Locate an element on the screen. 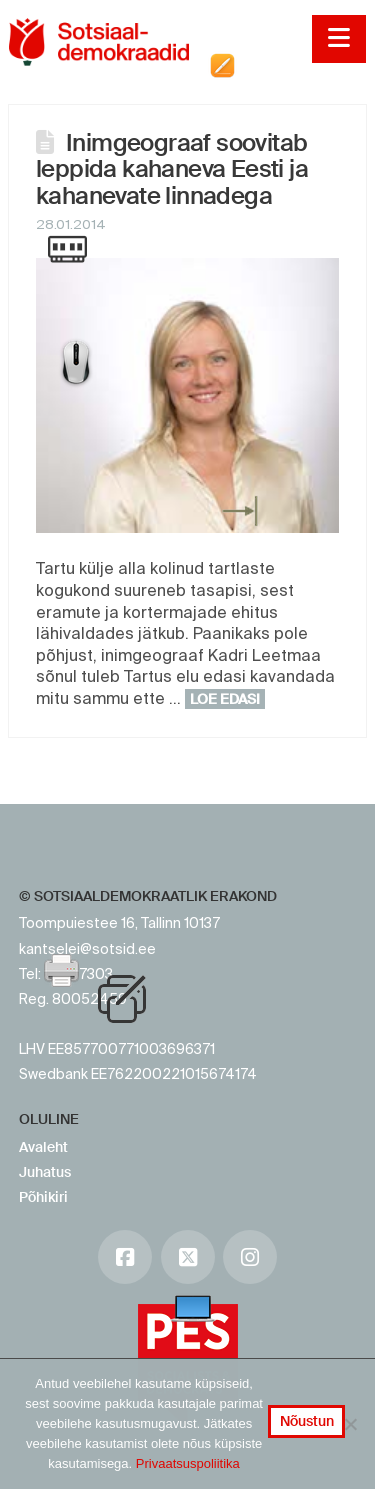 This screenshot has height=1489, width=375. open Apple Pages for document editing is located at coordinates (222, 65).